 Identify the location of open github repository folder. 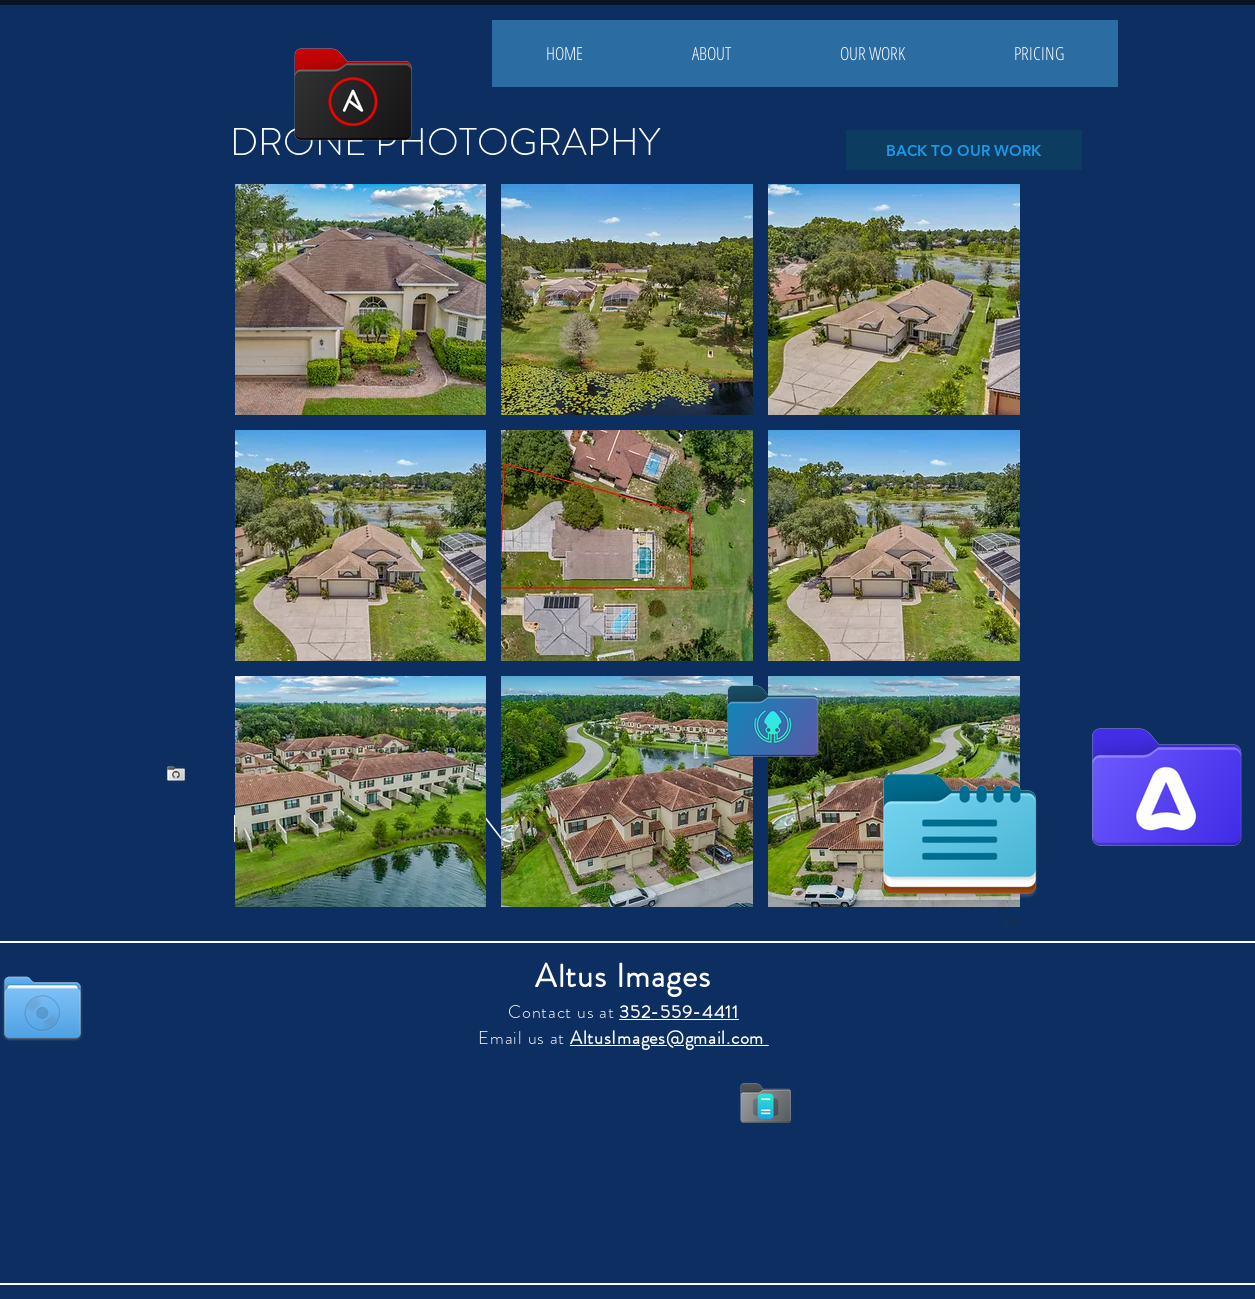
(176, 774).